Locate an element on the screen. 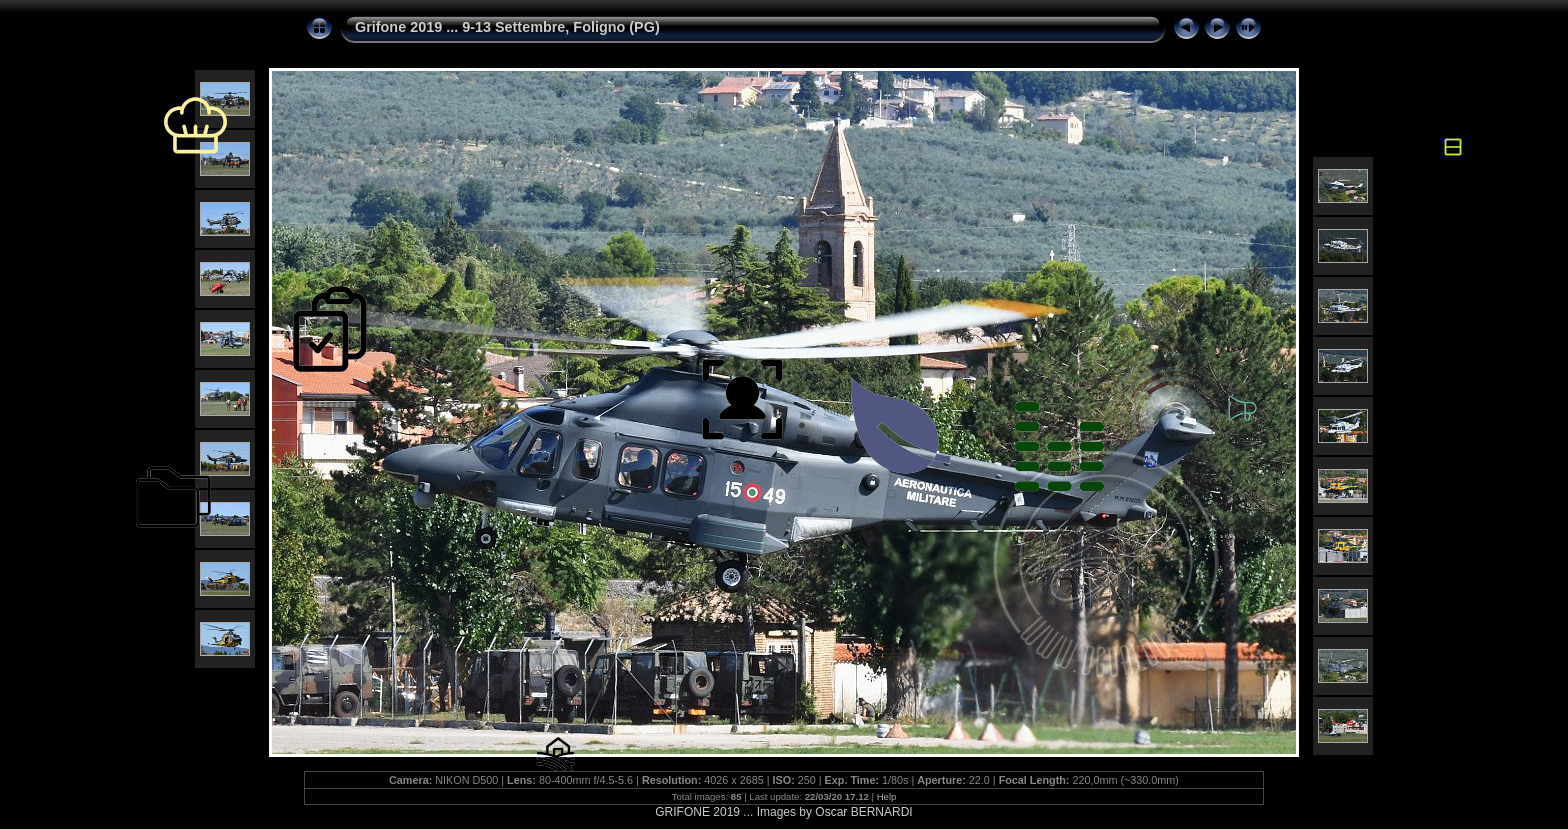  browse recipes or cooking content is located at coordinates (195, 126).